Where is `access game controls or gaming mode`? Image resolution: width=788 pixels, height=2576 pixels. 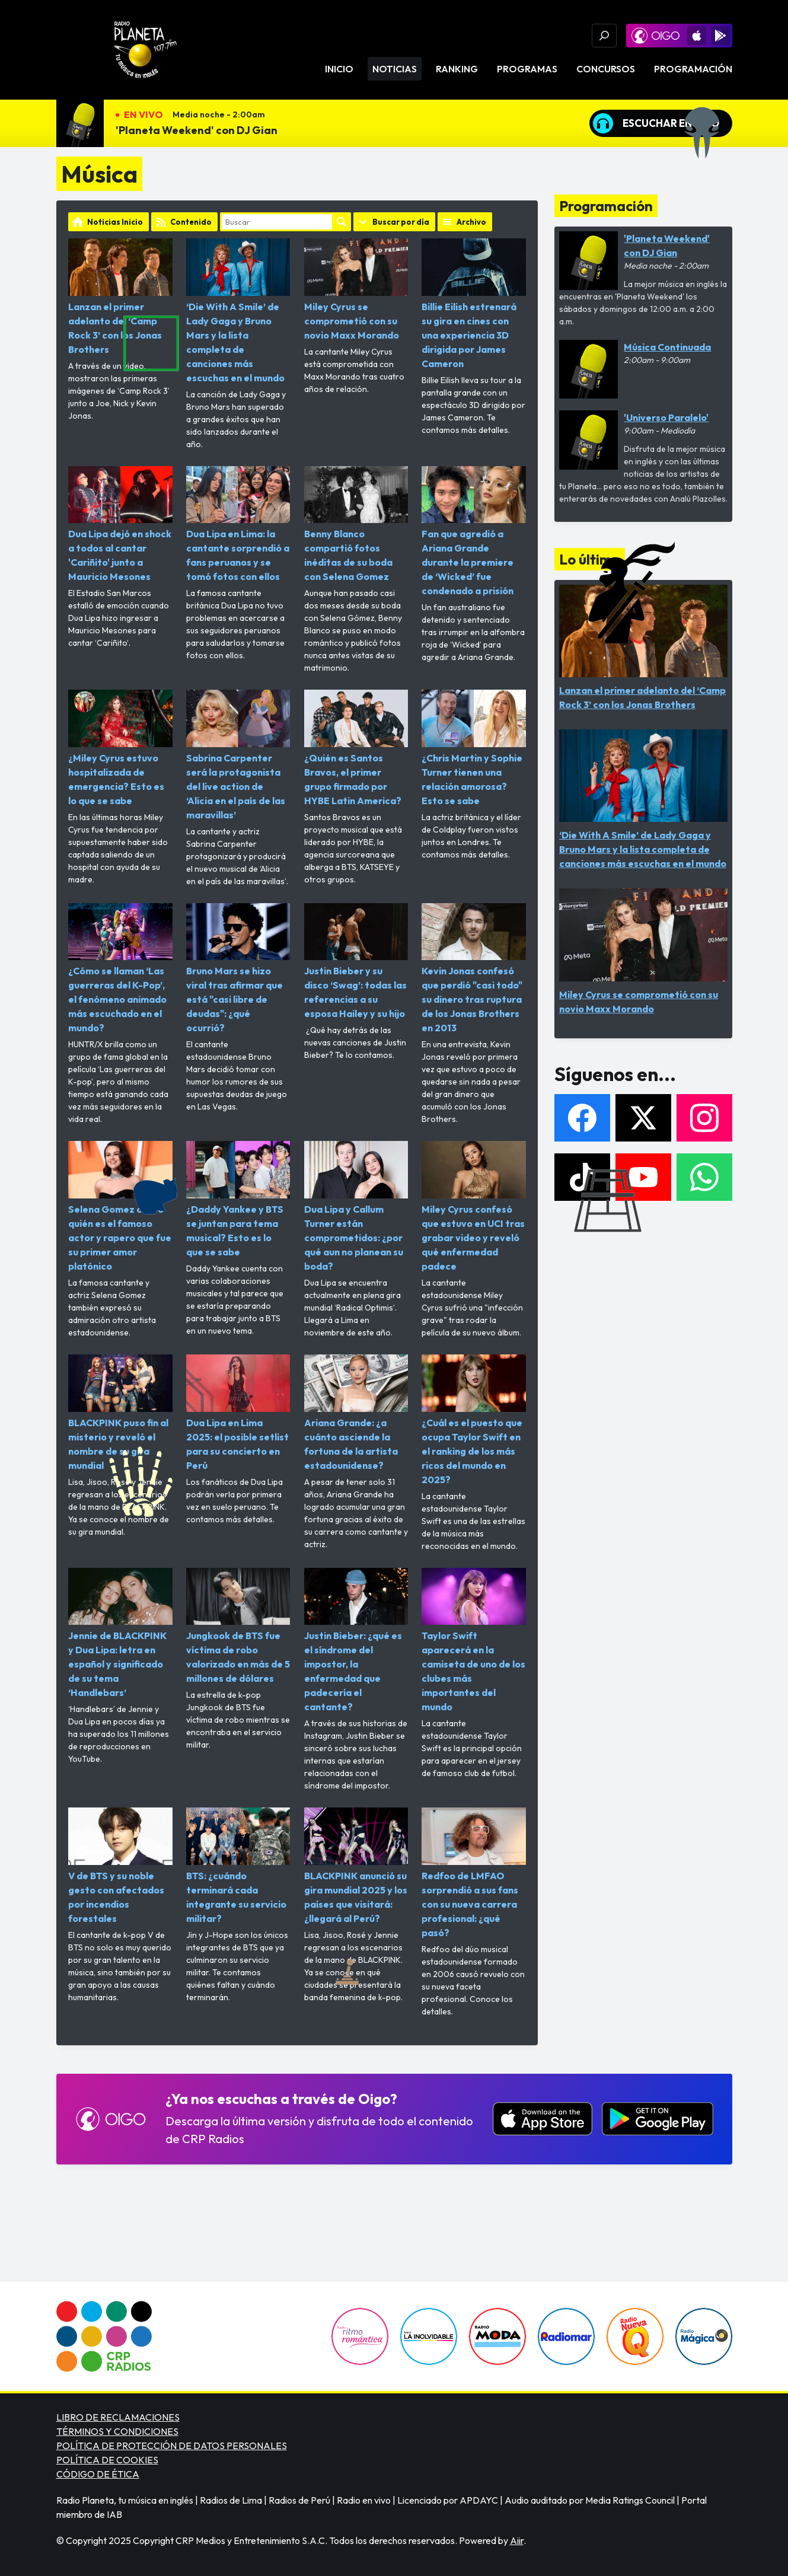
access game controls or gaming mode is located at coordinates (347, 1971).